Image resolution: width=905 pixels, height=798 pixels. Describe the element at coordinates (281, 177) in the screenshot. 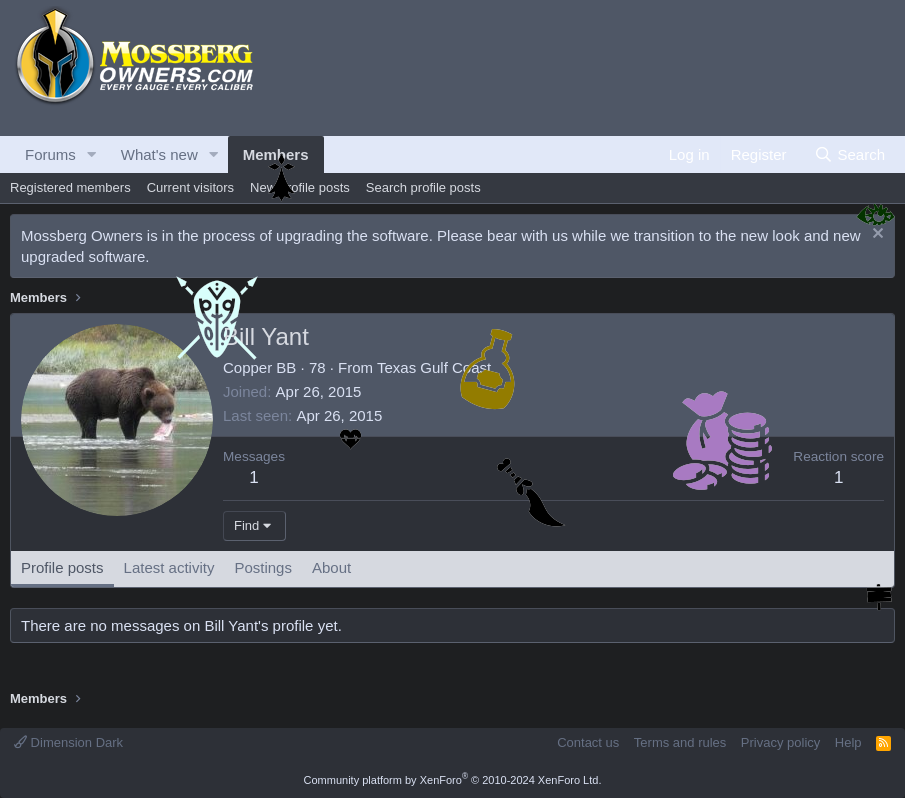

I see `heraldic ermine symbol used in coat of arms or crest designs` at that location.